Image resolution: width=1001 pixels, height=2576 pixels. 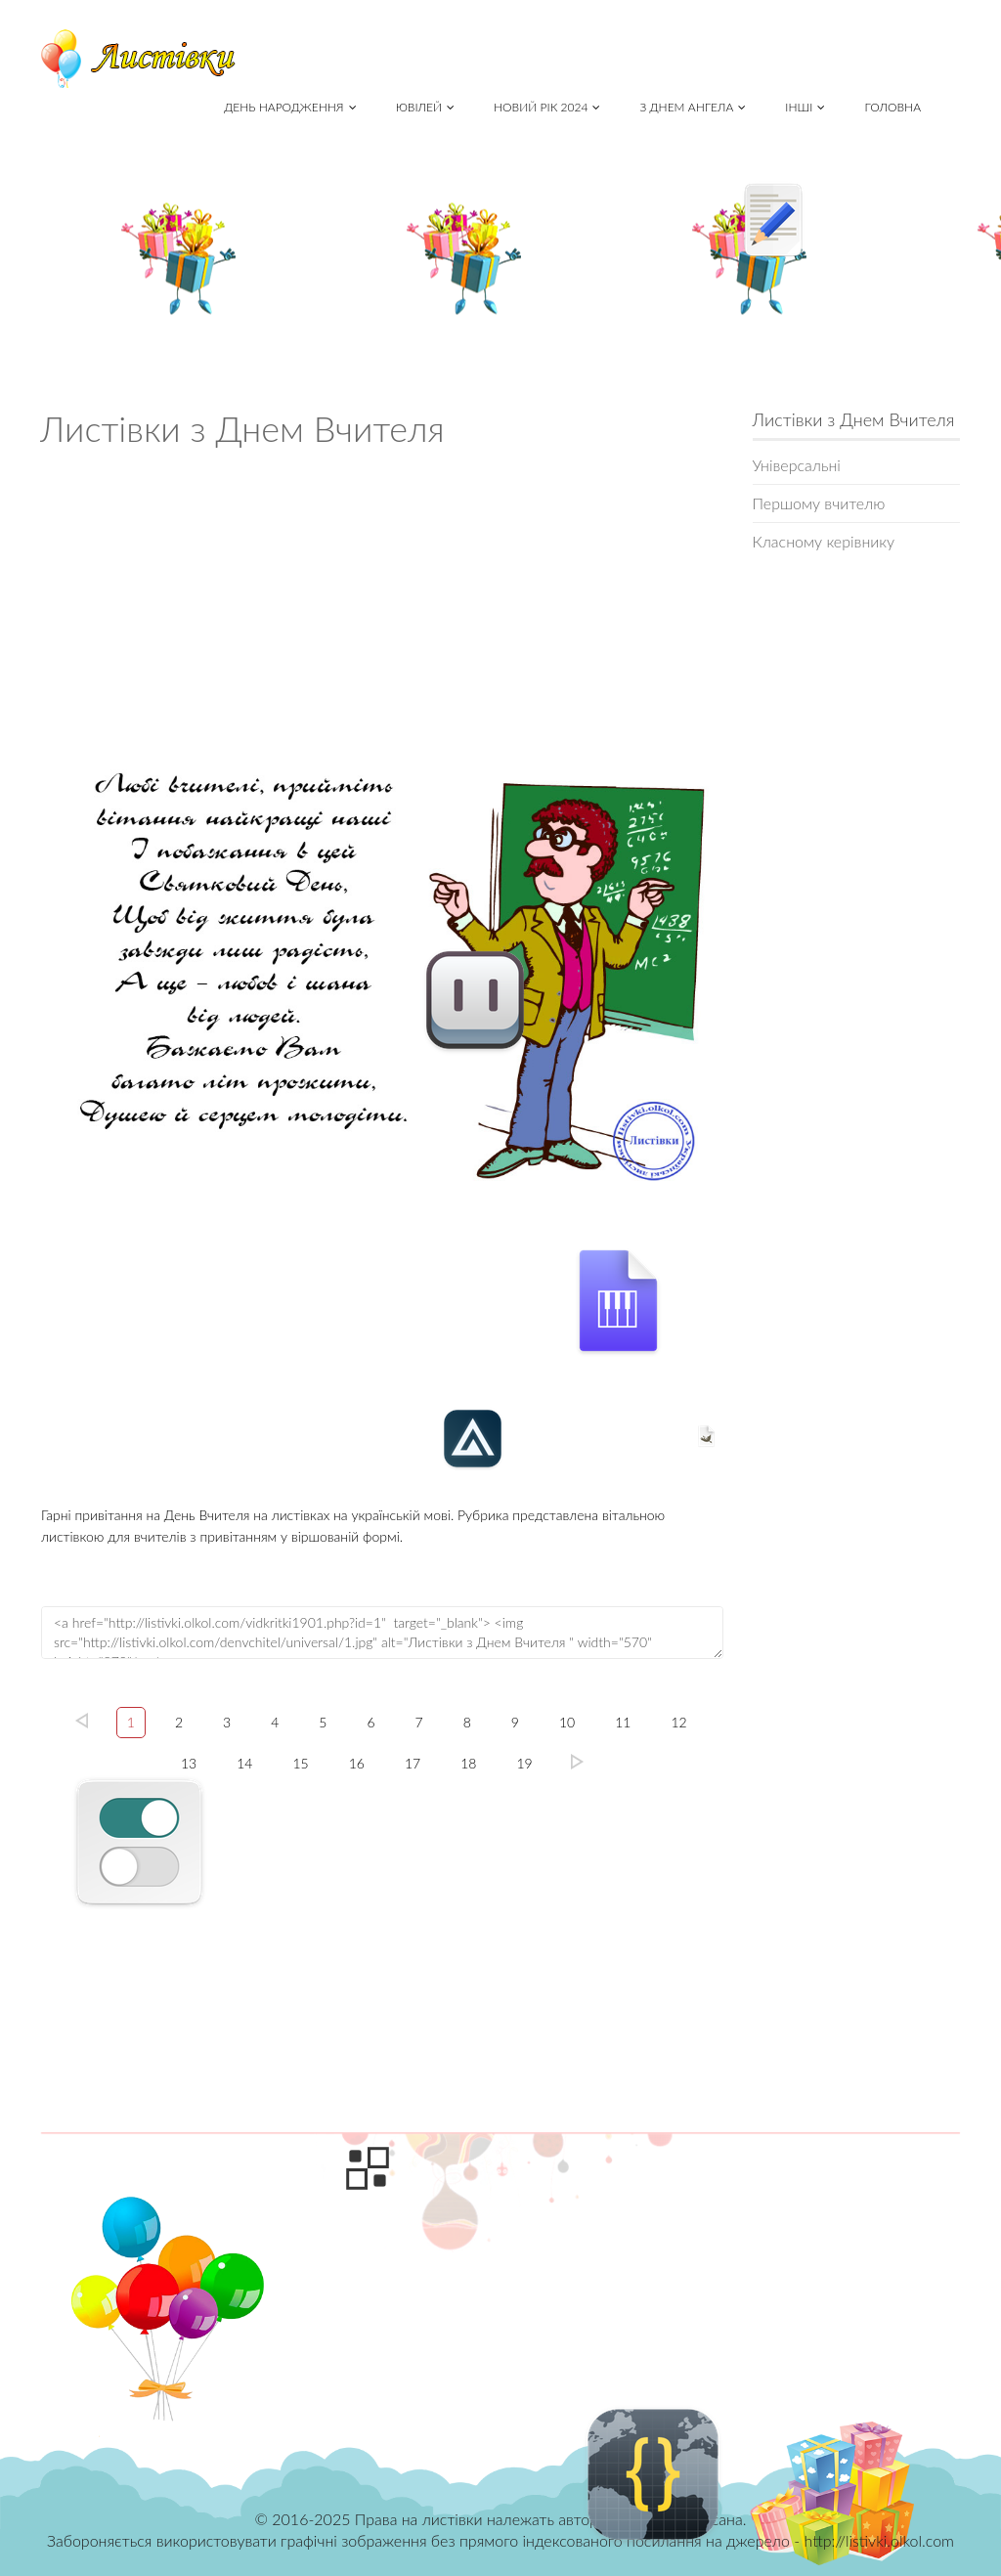 What do you see at coordinates (706, 1436) in the screenshot?
I see `open a compressed GIMP project file` at bounding box center [706, 1436].